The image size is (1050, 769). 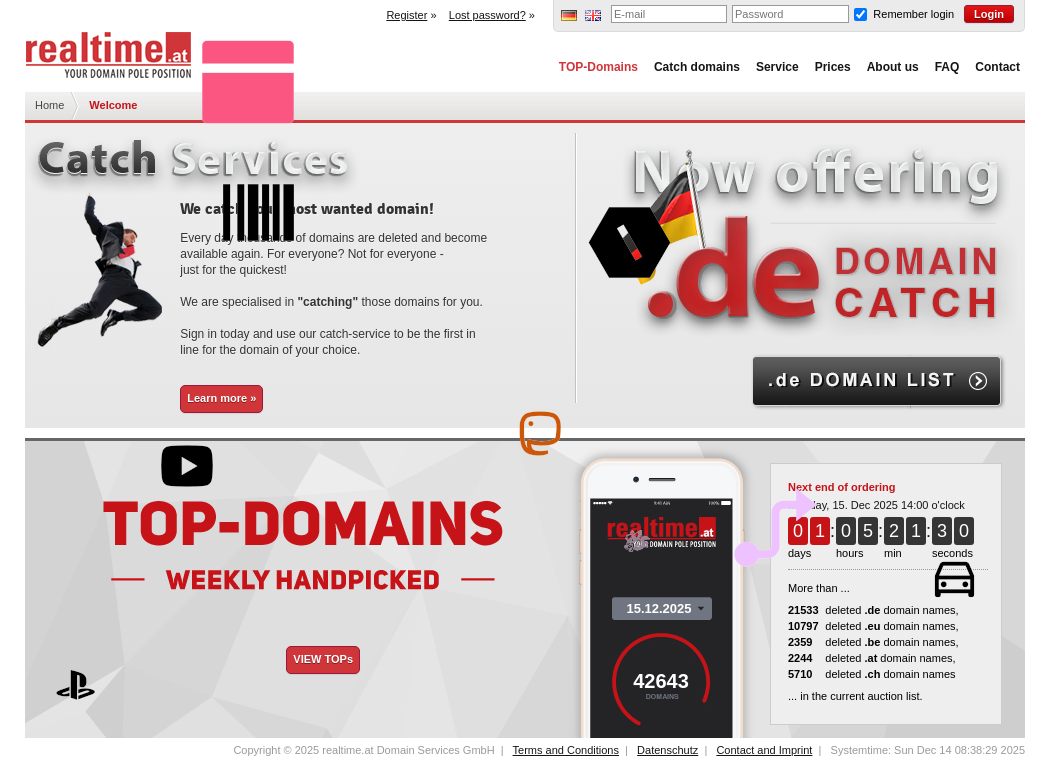 What do you see at coordinates (76, 684) in the screenshot?
I see `open PlayStation app or services` at bounding box center [76, 684].